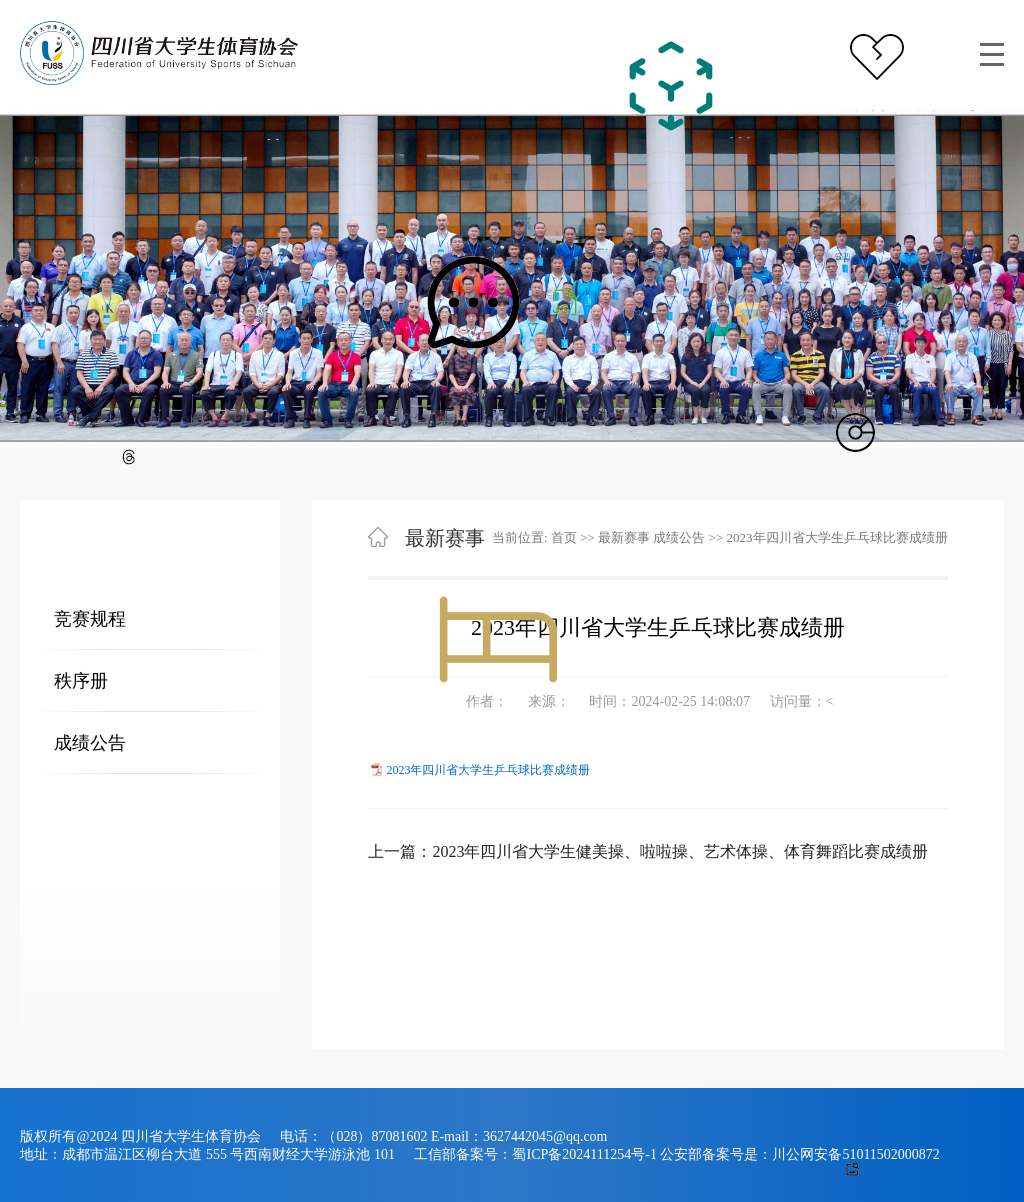 Image resolution: width=1024 pixels, height=1202 pixels. Describe the element at coordinates (565, 302) in the screenshot. I see `javascript file in a project directory` at that location.